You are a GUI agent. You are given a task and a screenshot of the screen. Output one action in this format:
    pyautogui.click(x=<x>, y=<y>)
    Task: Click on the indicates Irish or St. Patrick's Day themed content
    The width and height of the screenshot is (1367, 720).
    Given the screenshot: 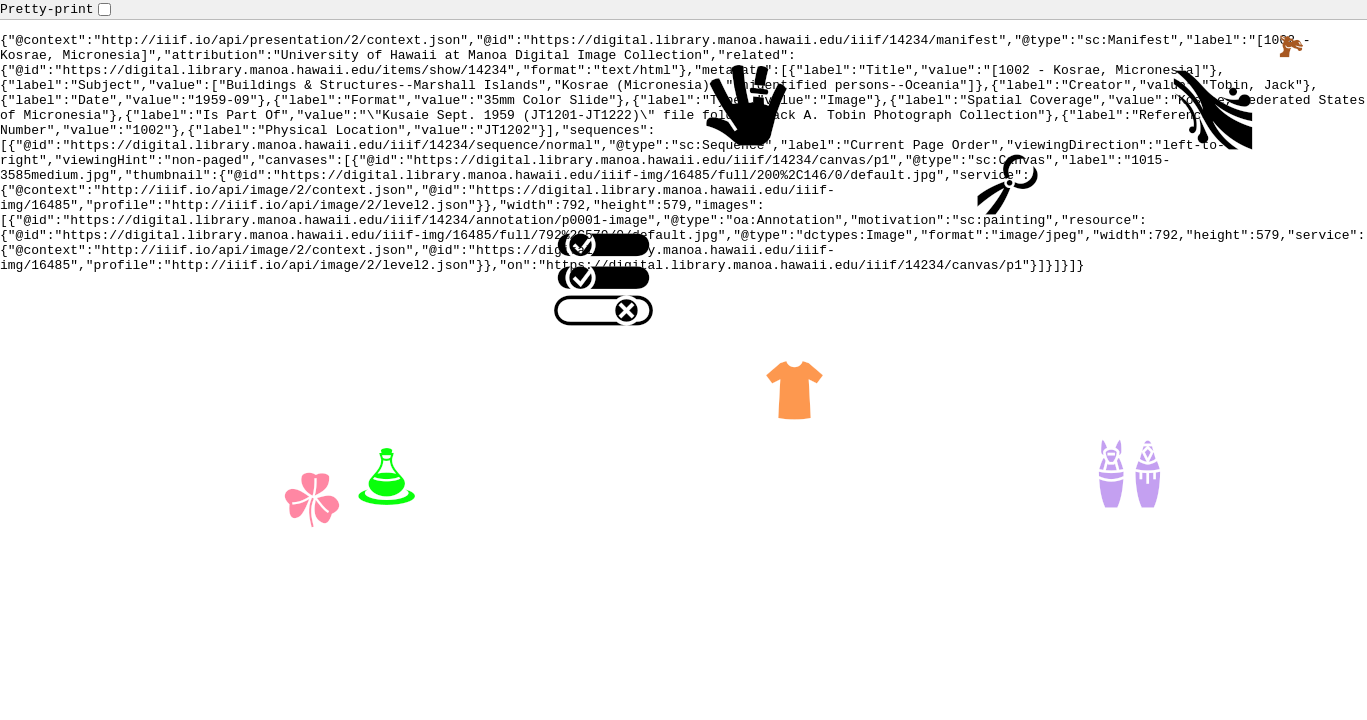 What is the action you would take?
    pyautogui.click(x=312, y=500)
    